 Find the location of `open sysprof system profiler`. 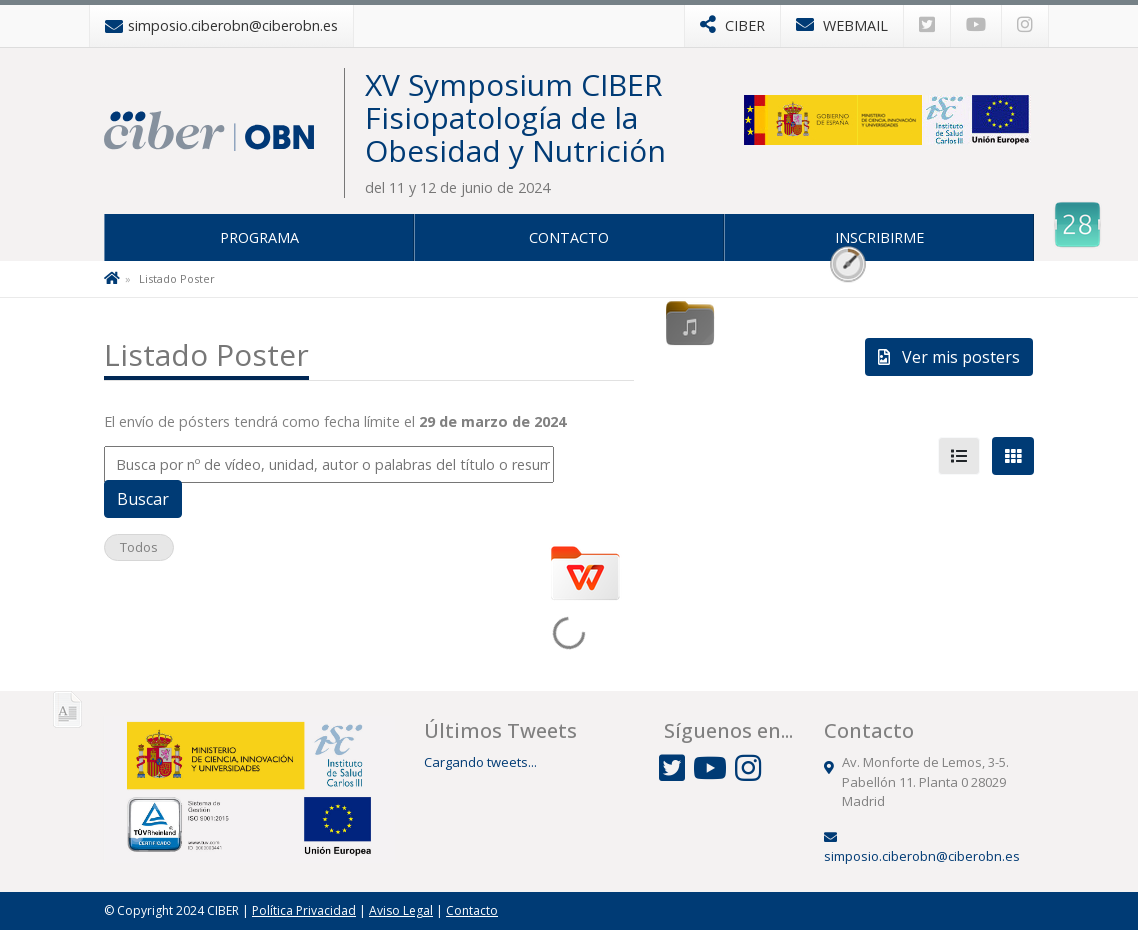

open sysprof system profiler is located at coordinates (848, 264).